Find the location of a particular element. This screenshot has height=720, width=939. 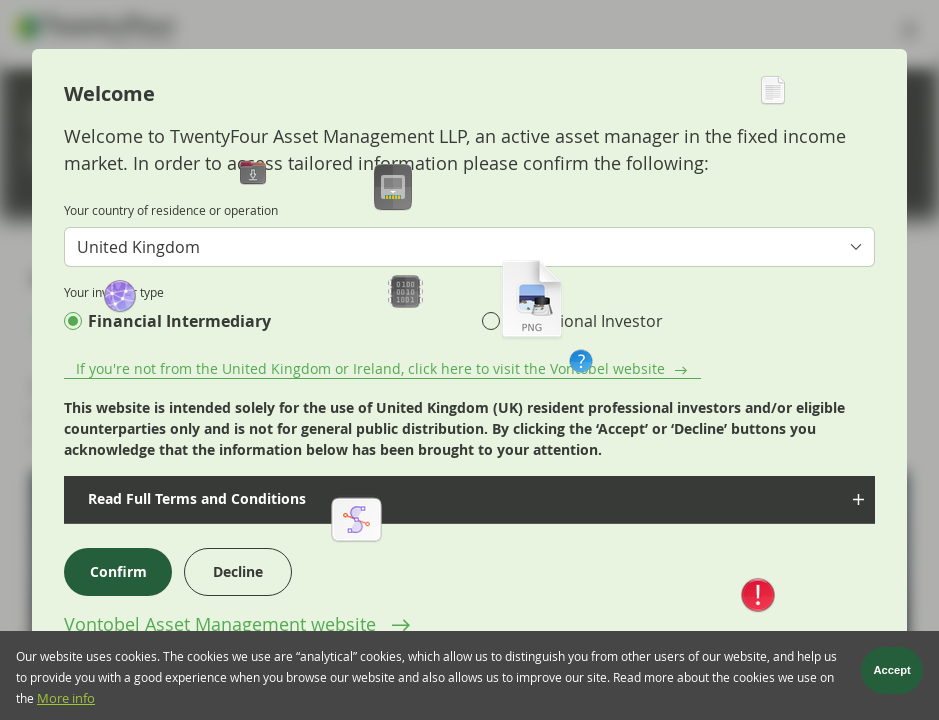

game boy advance ROM file is located at coordinates (393, 187).